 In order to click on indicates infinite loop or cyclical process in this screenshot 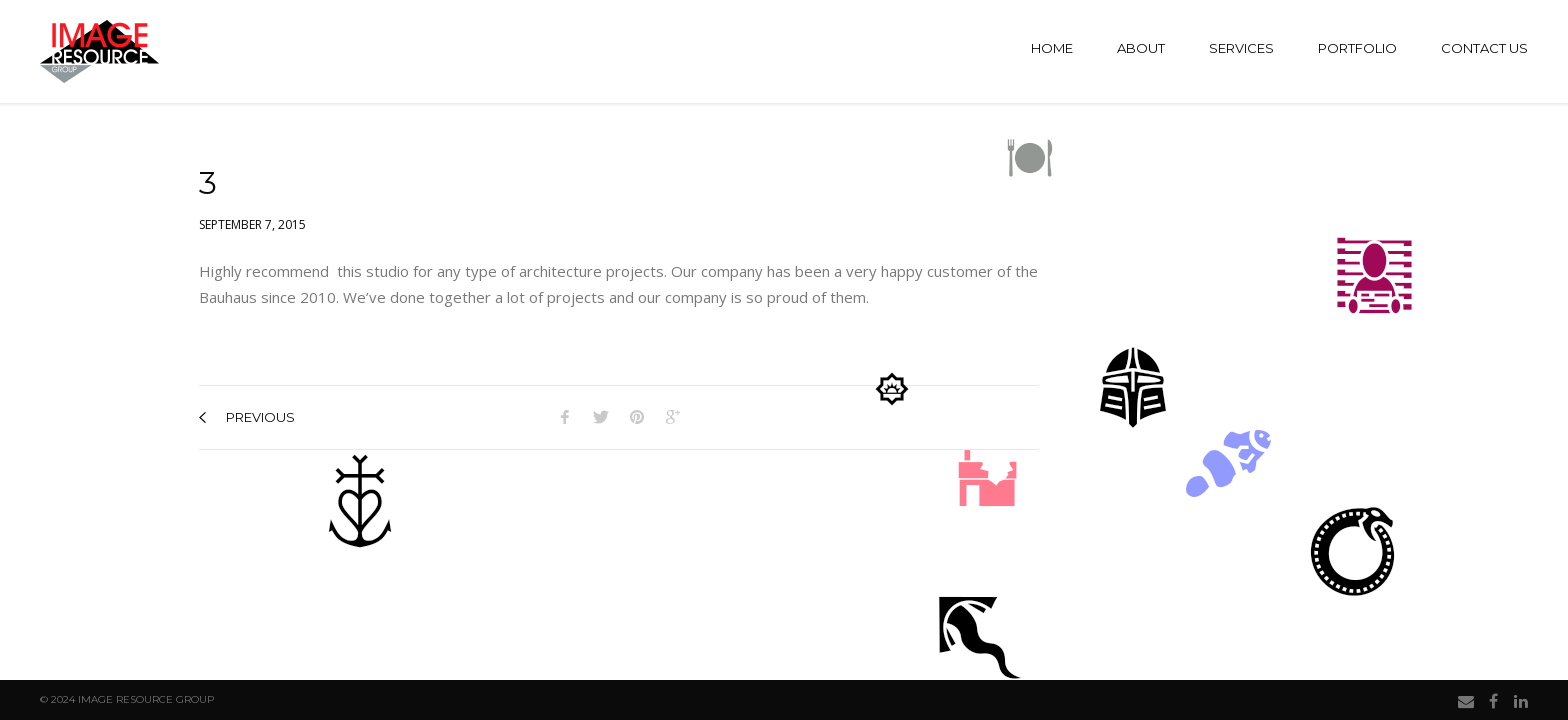, I will do `click(1352, 551)`.